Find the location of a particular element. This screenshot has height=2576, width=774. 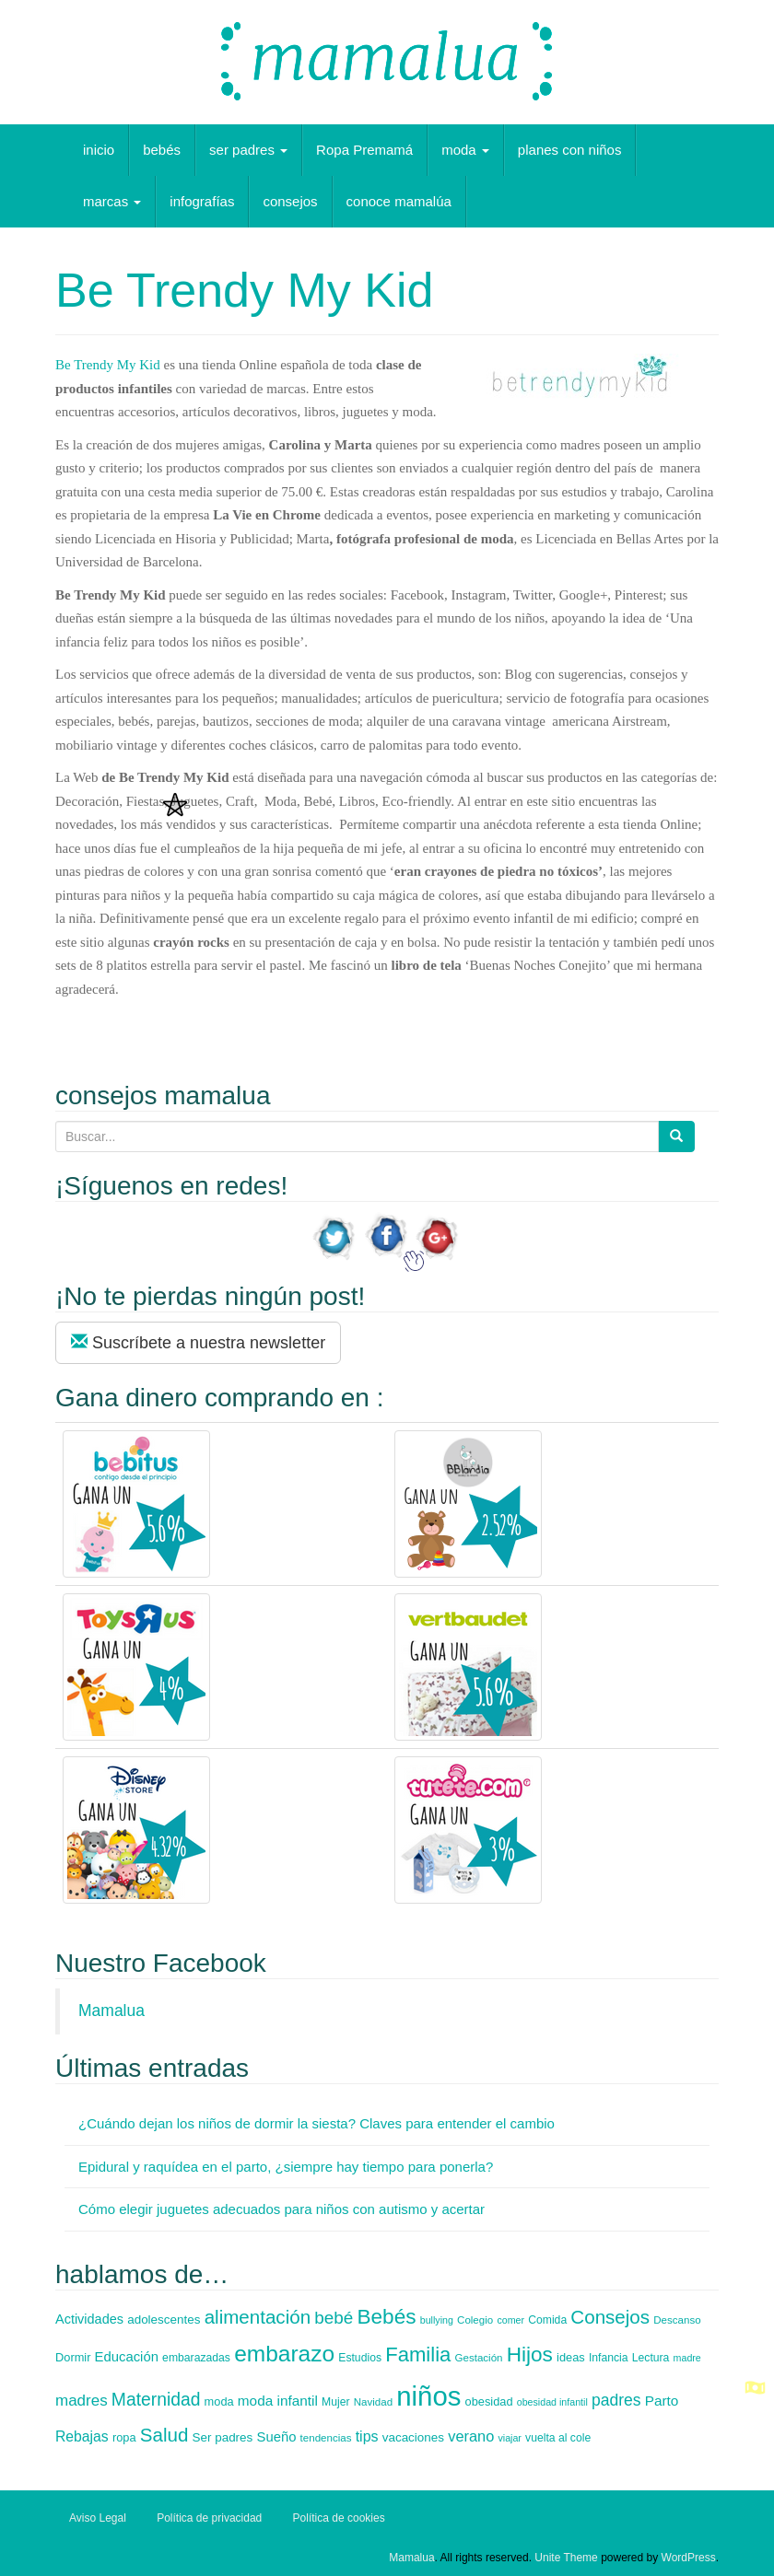

greet or welcome new users is located at coordinates (414, 1261).